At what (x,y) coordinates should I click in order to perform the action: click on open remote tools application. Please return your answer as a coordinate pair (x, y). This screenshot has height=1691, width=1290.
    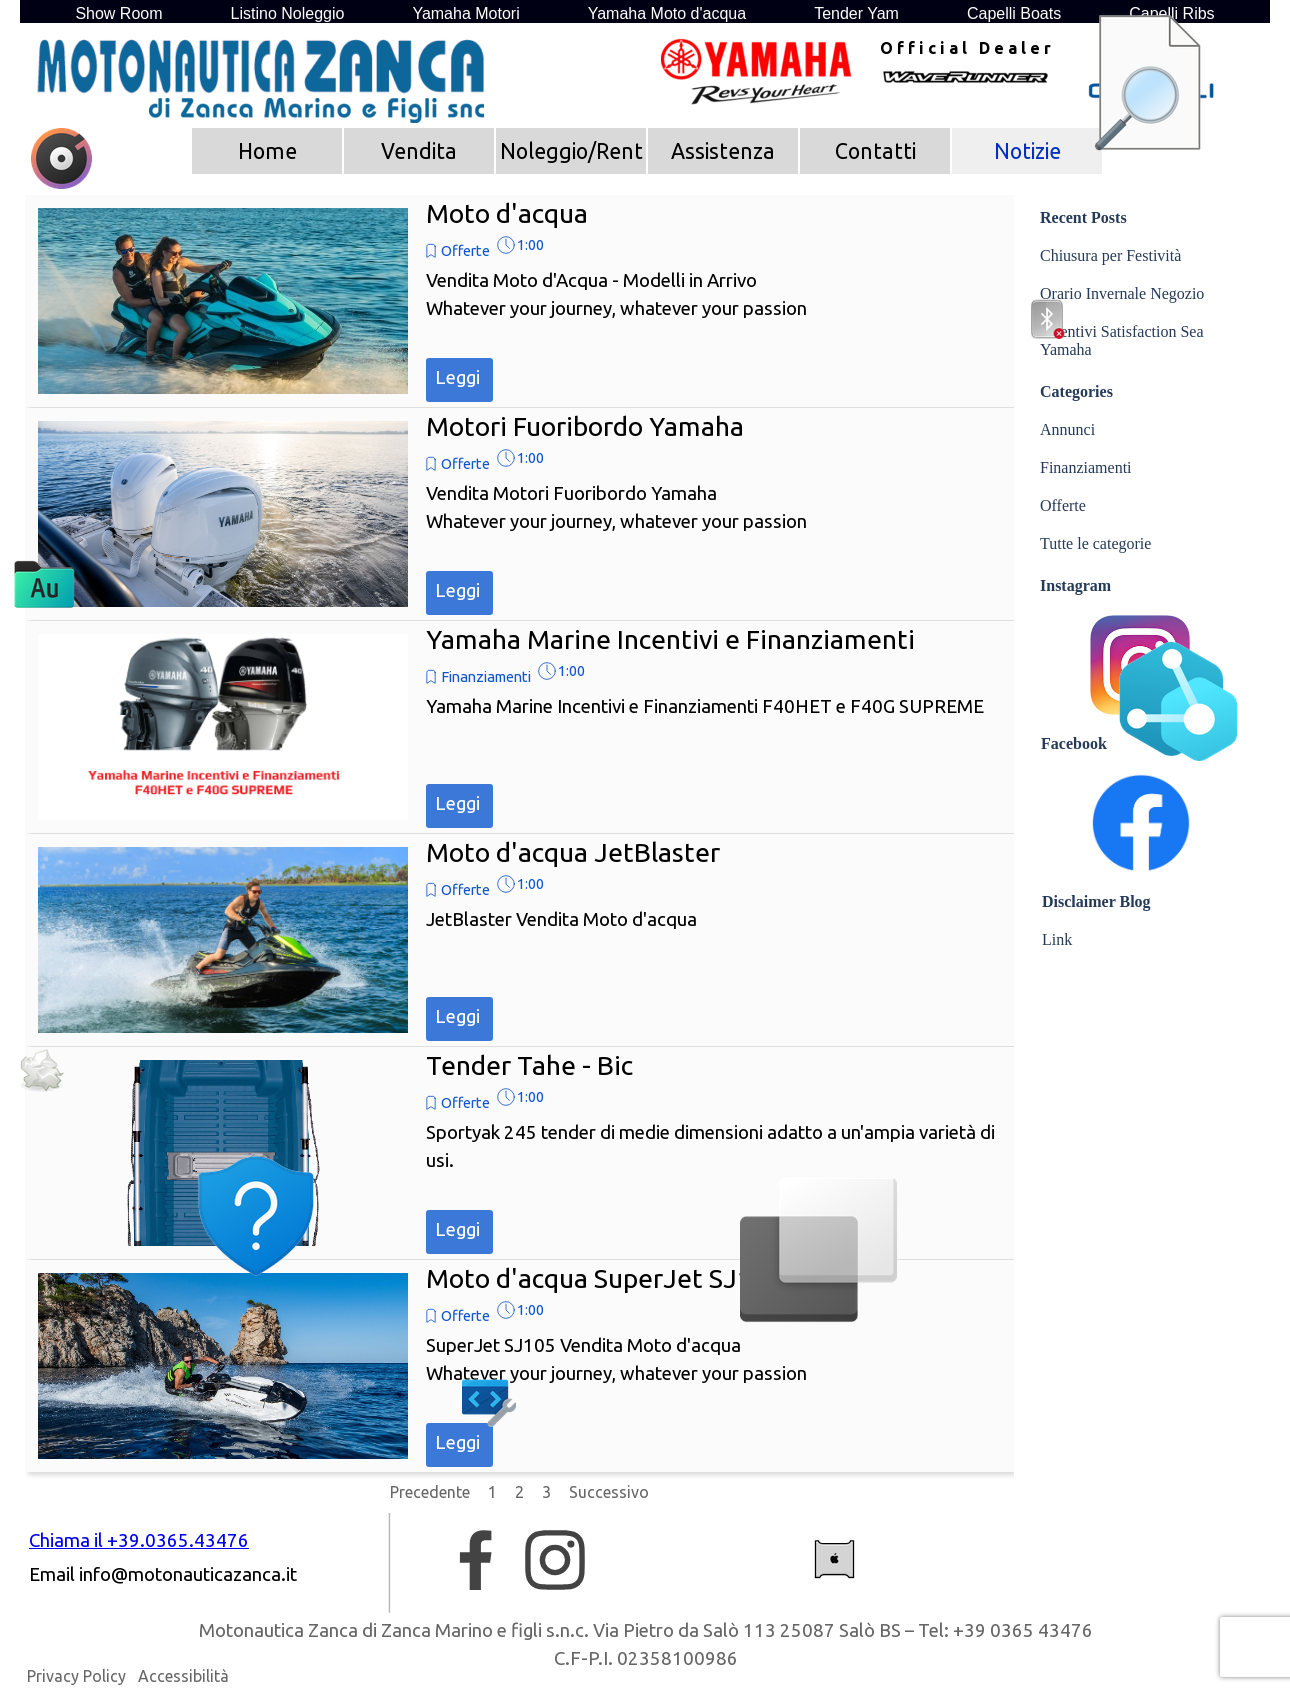
    Looking at the image, I should click on (489, 1401).